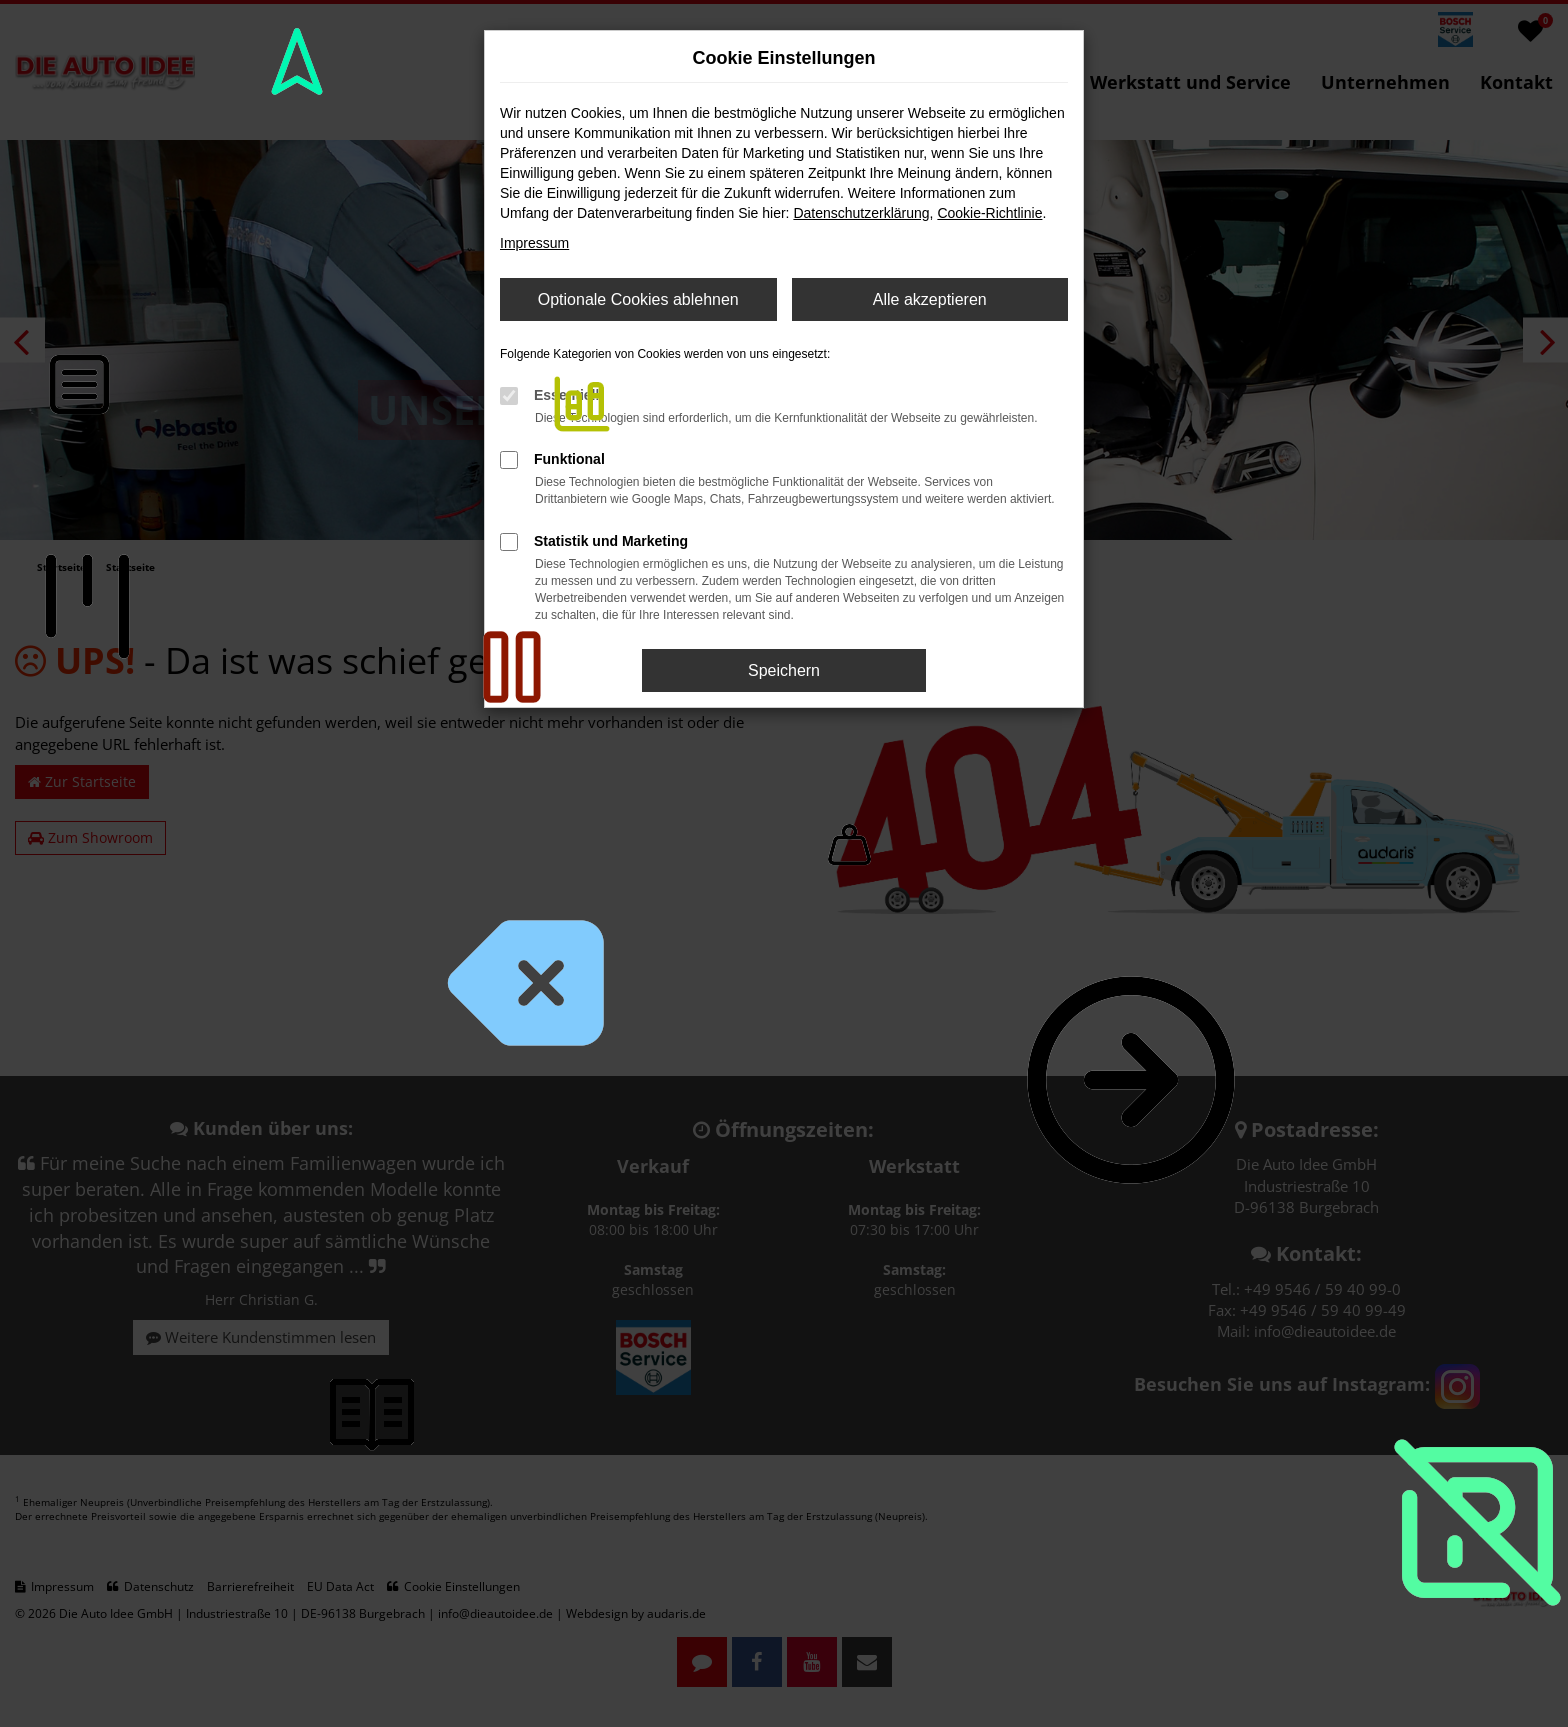 The image size is (1568, 1727). I want to click on view stacked column chart data, so click(582, 404).